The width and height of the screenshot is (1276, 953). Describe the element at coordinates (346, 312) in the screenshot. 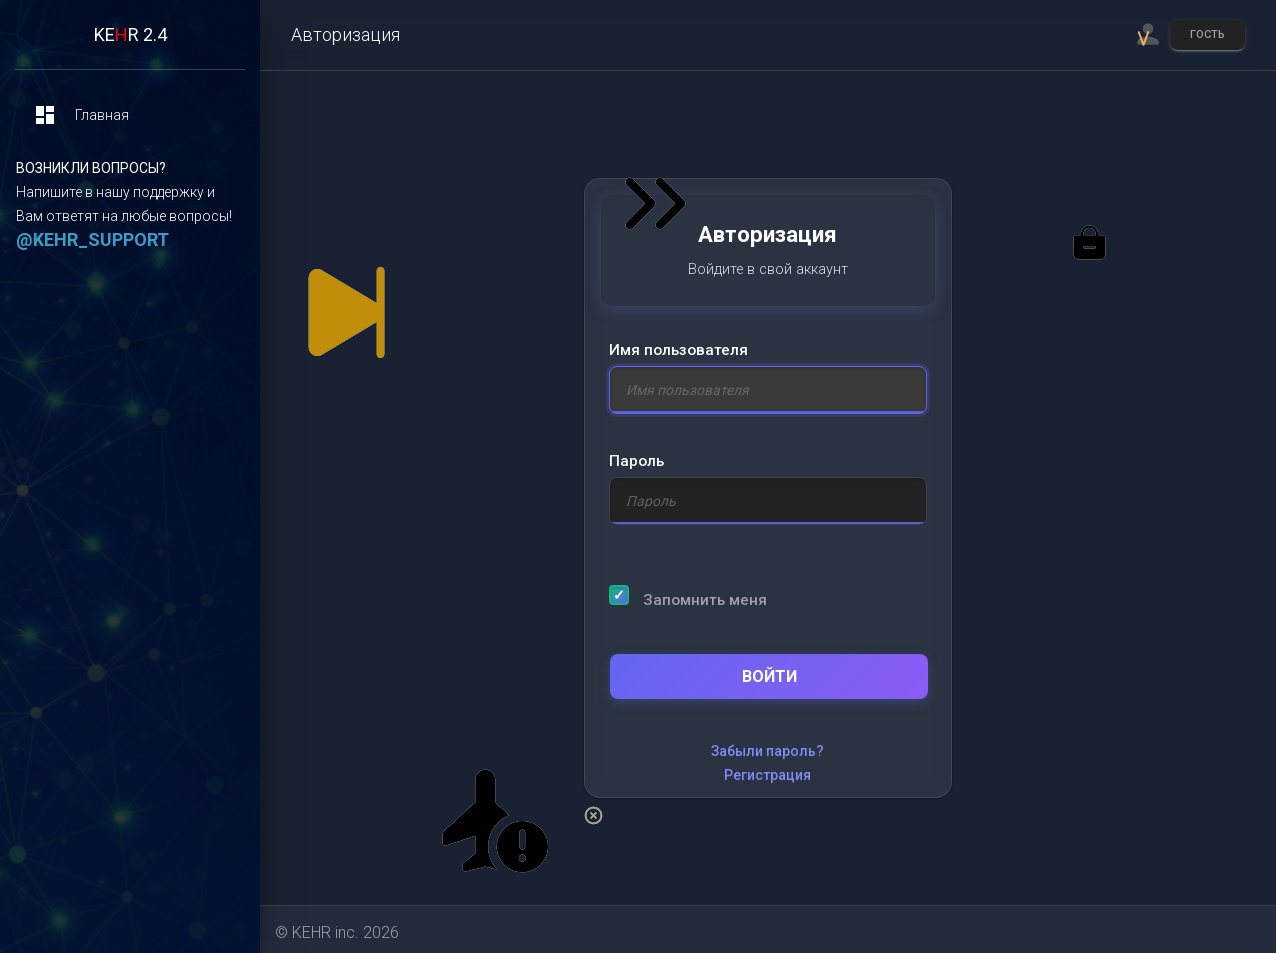

I see `skip to the next track` at that location.